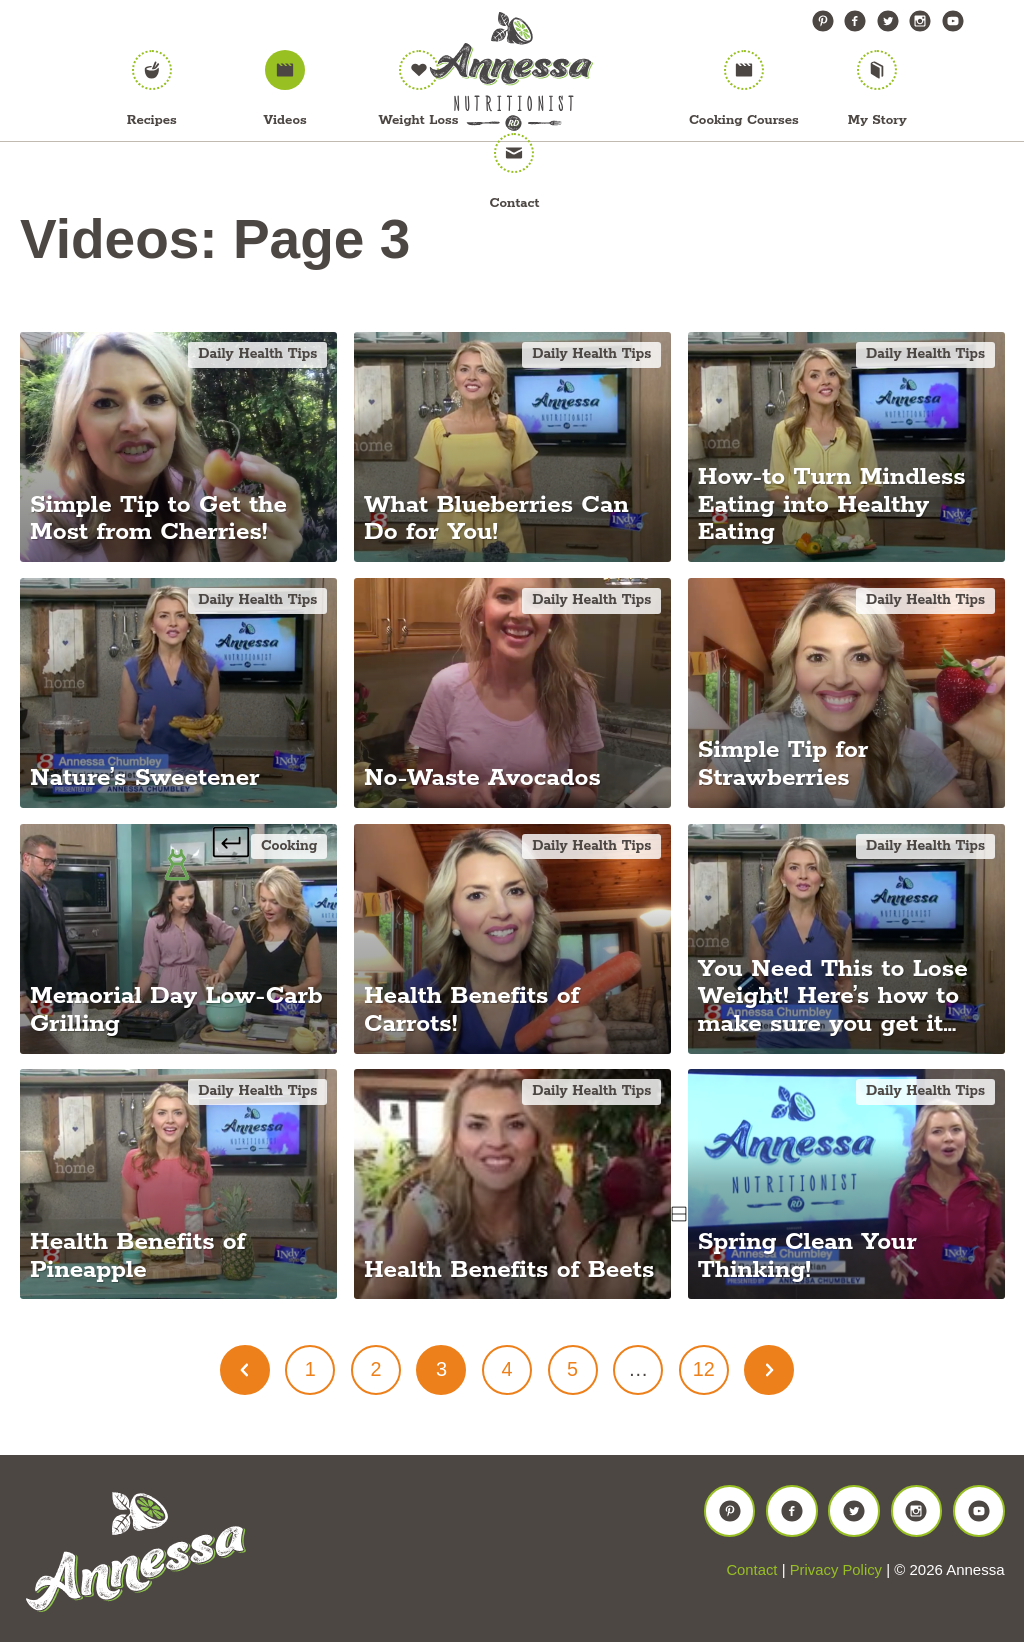  What do you see at coordinates (679, 1214) in the screenshot?
I see `split view into top and bottom panels` at bounding box center [679, 1214].